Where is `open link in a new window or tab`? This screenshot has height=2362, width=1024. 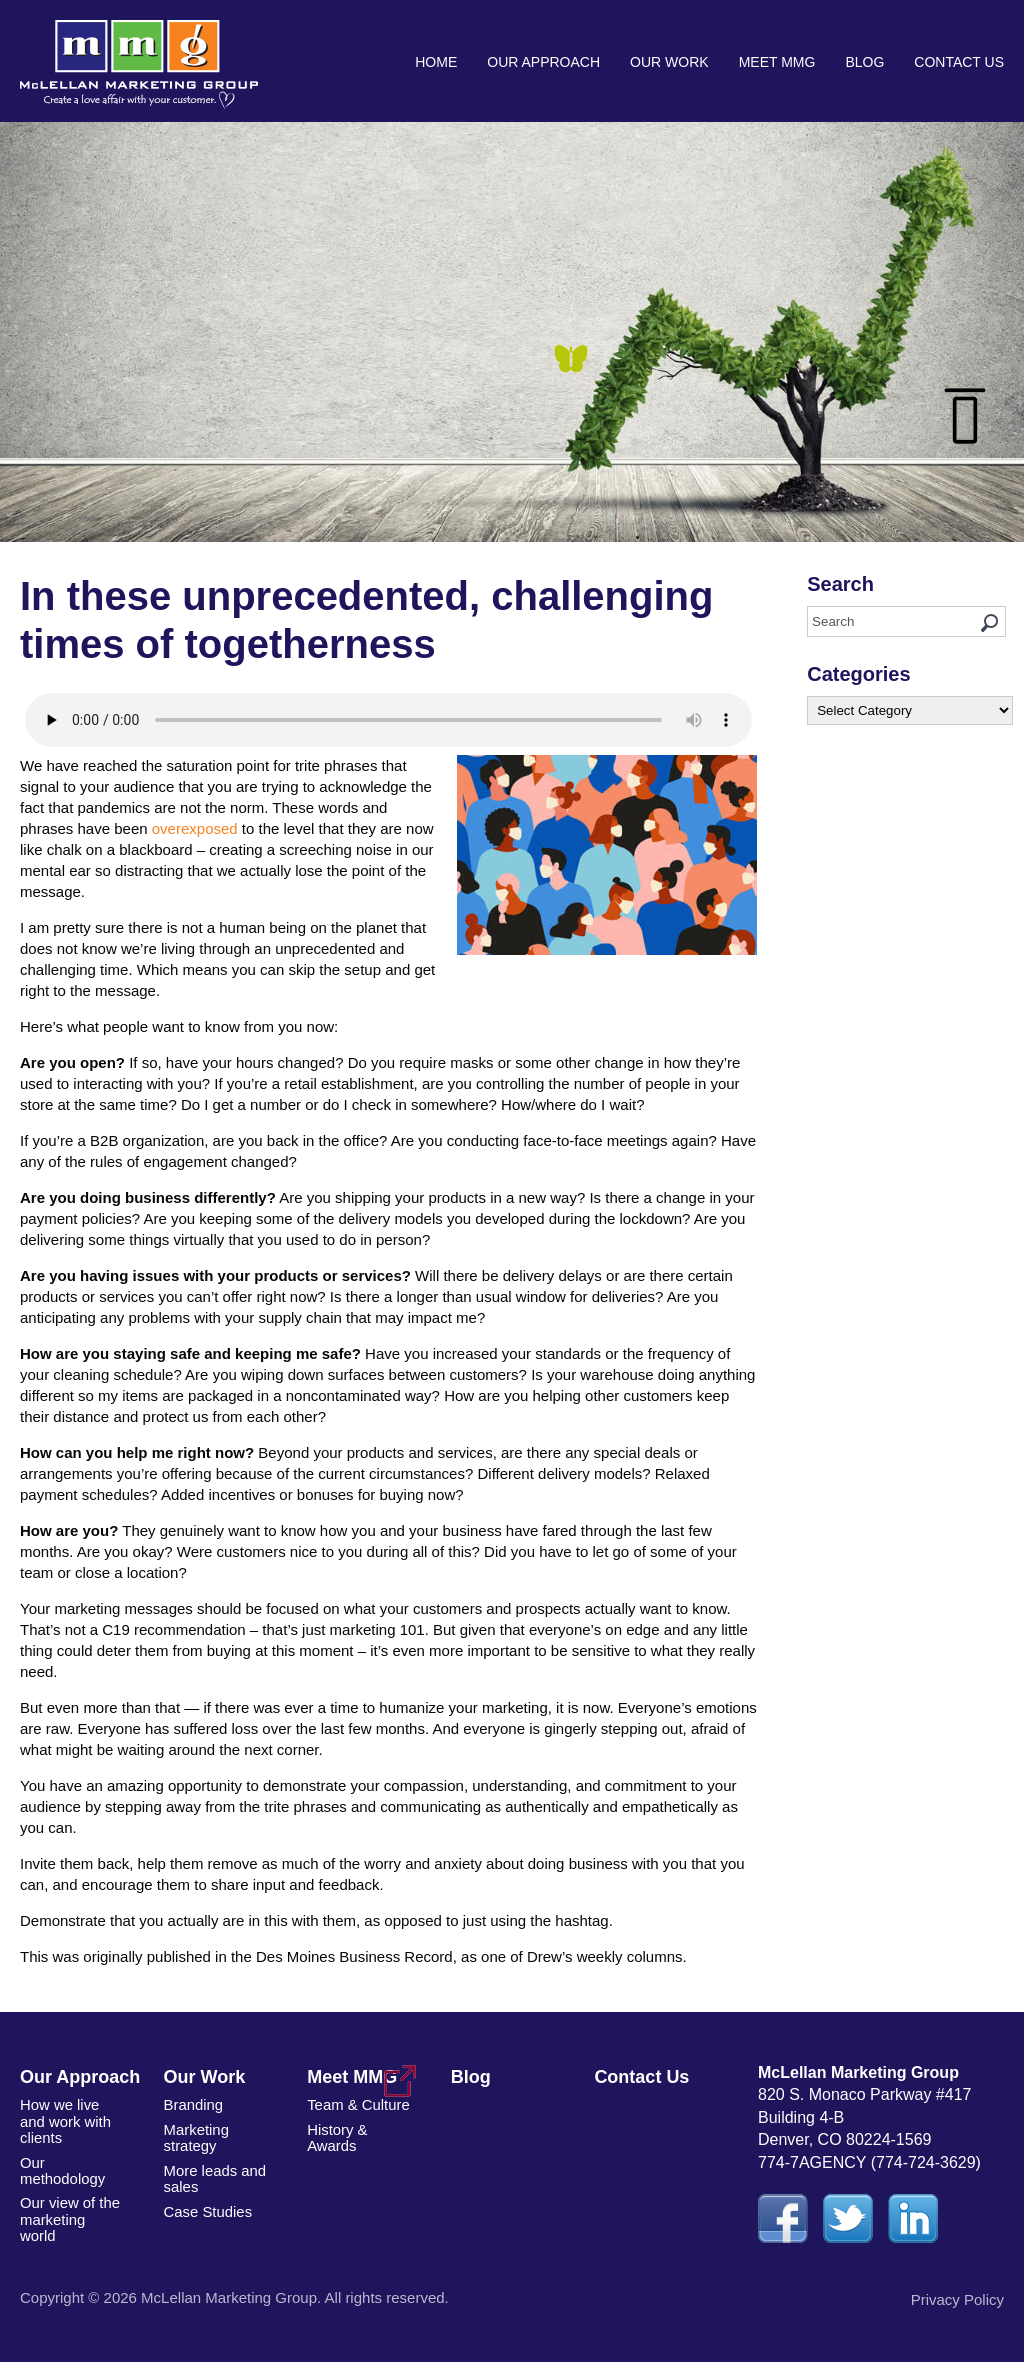 open link in a new window or tab is located at coordinates (400, 2081).